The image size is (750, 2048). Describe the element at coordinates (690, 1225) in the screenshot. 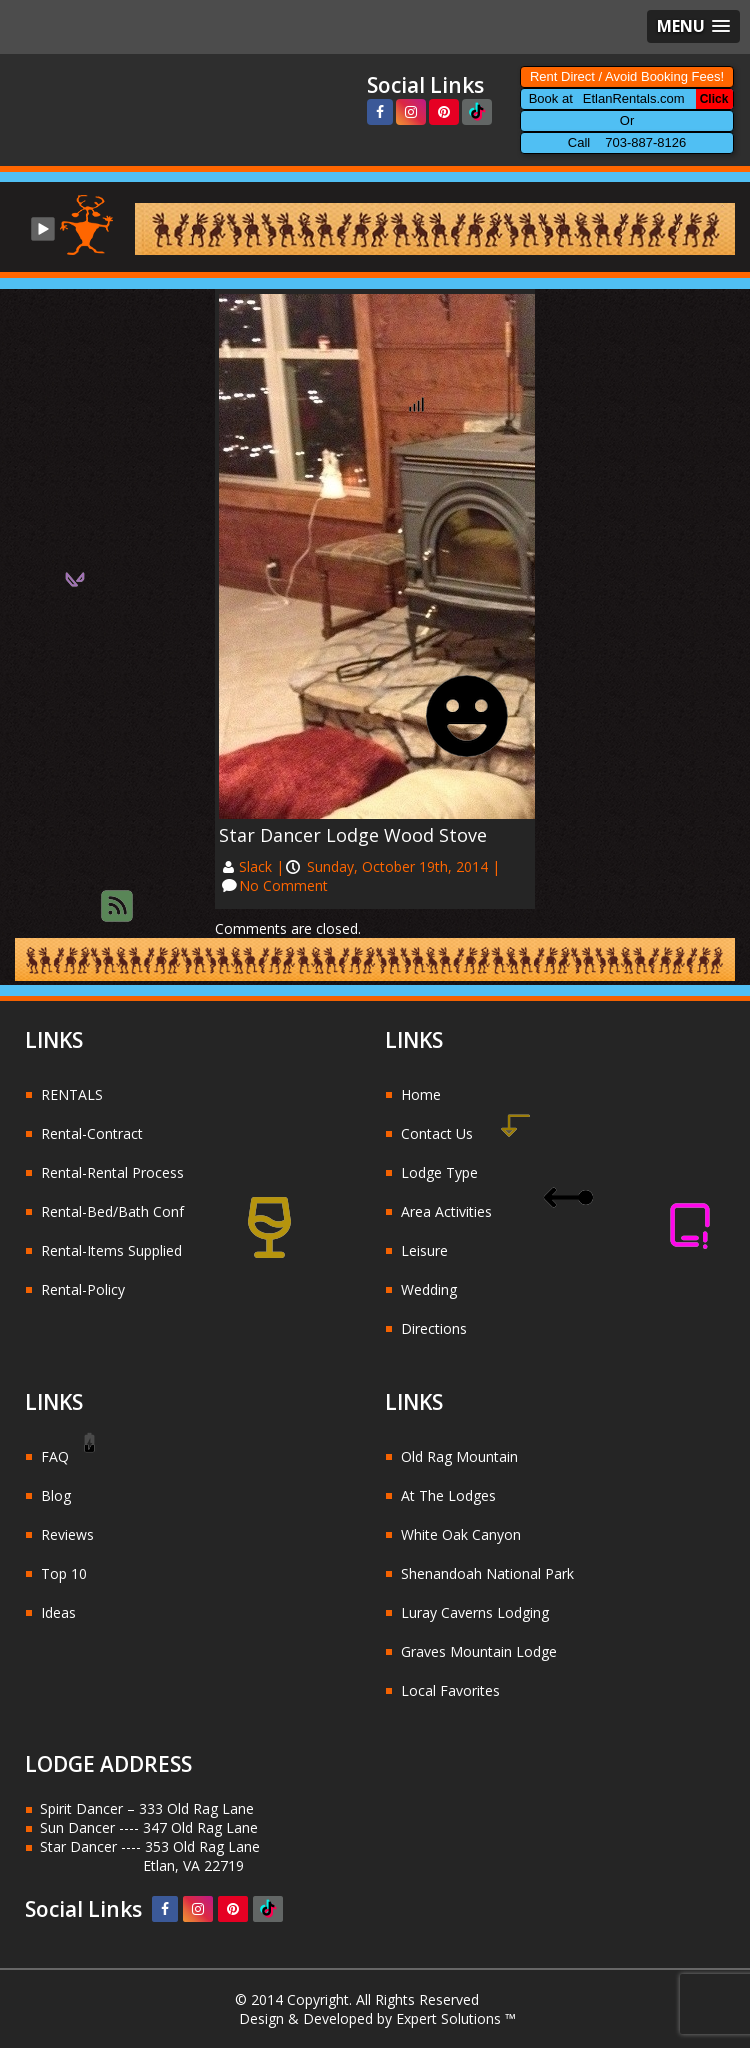

I see `iPad device error or warning` at that location.